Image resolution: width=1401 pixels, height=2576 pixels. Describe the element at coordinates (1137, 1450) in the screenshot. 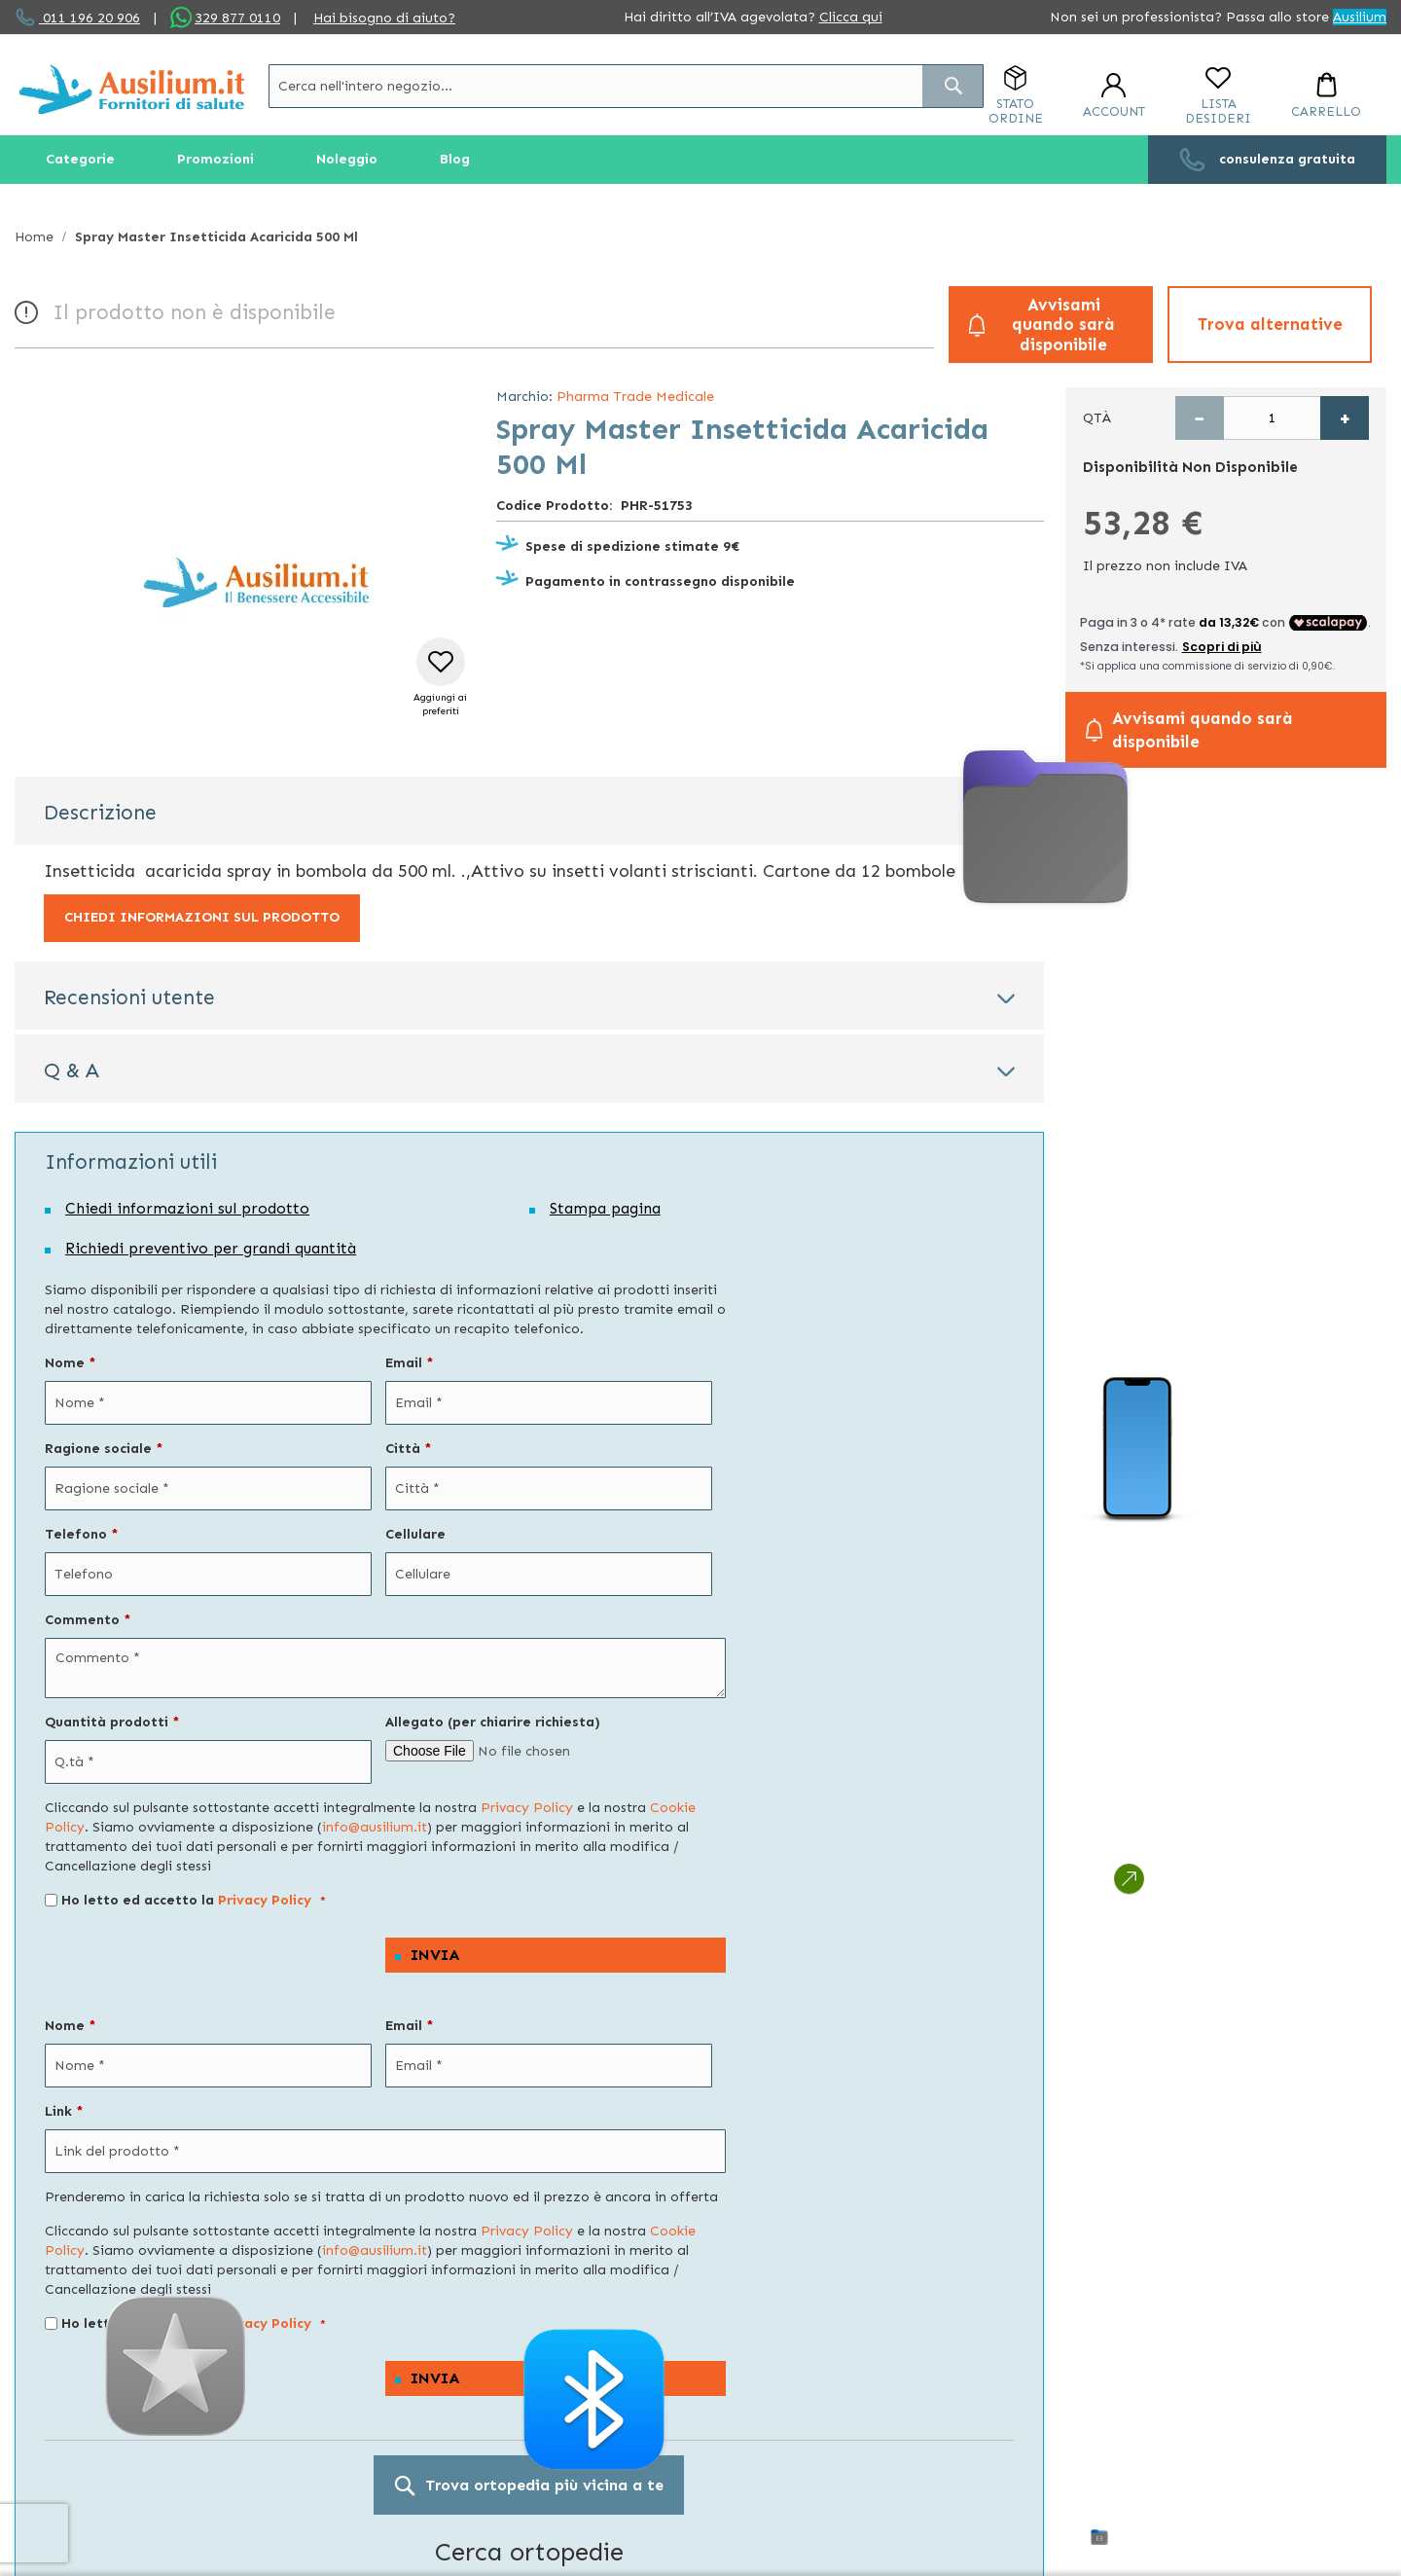

I see `iPhone 13 Pro device icon` at that location.